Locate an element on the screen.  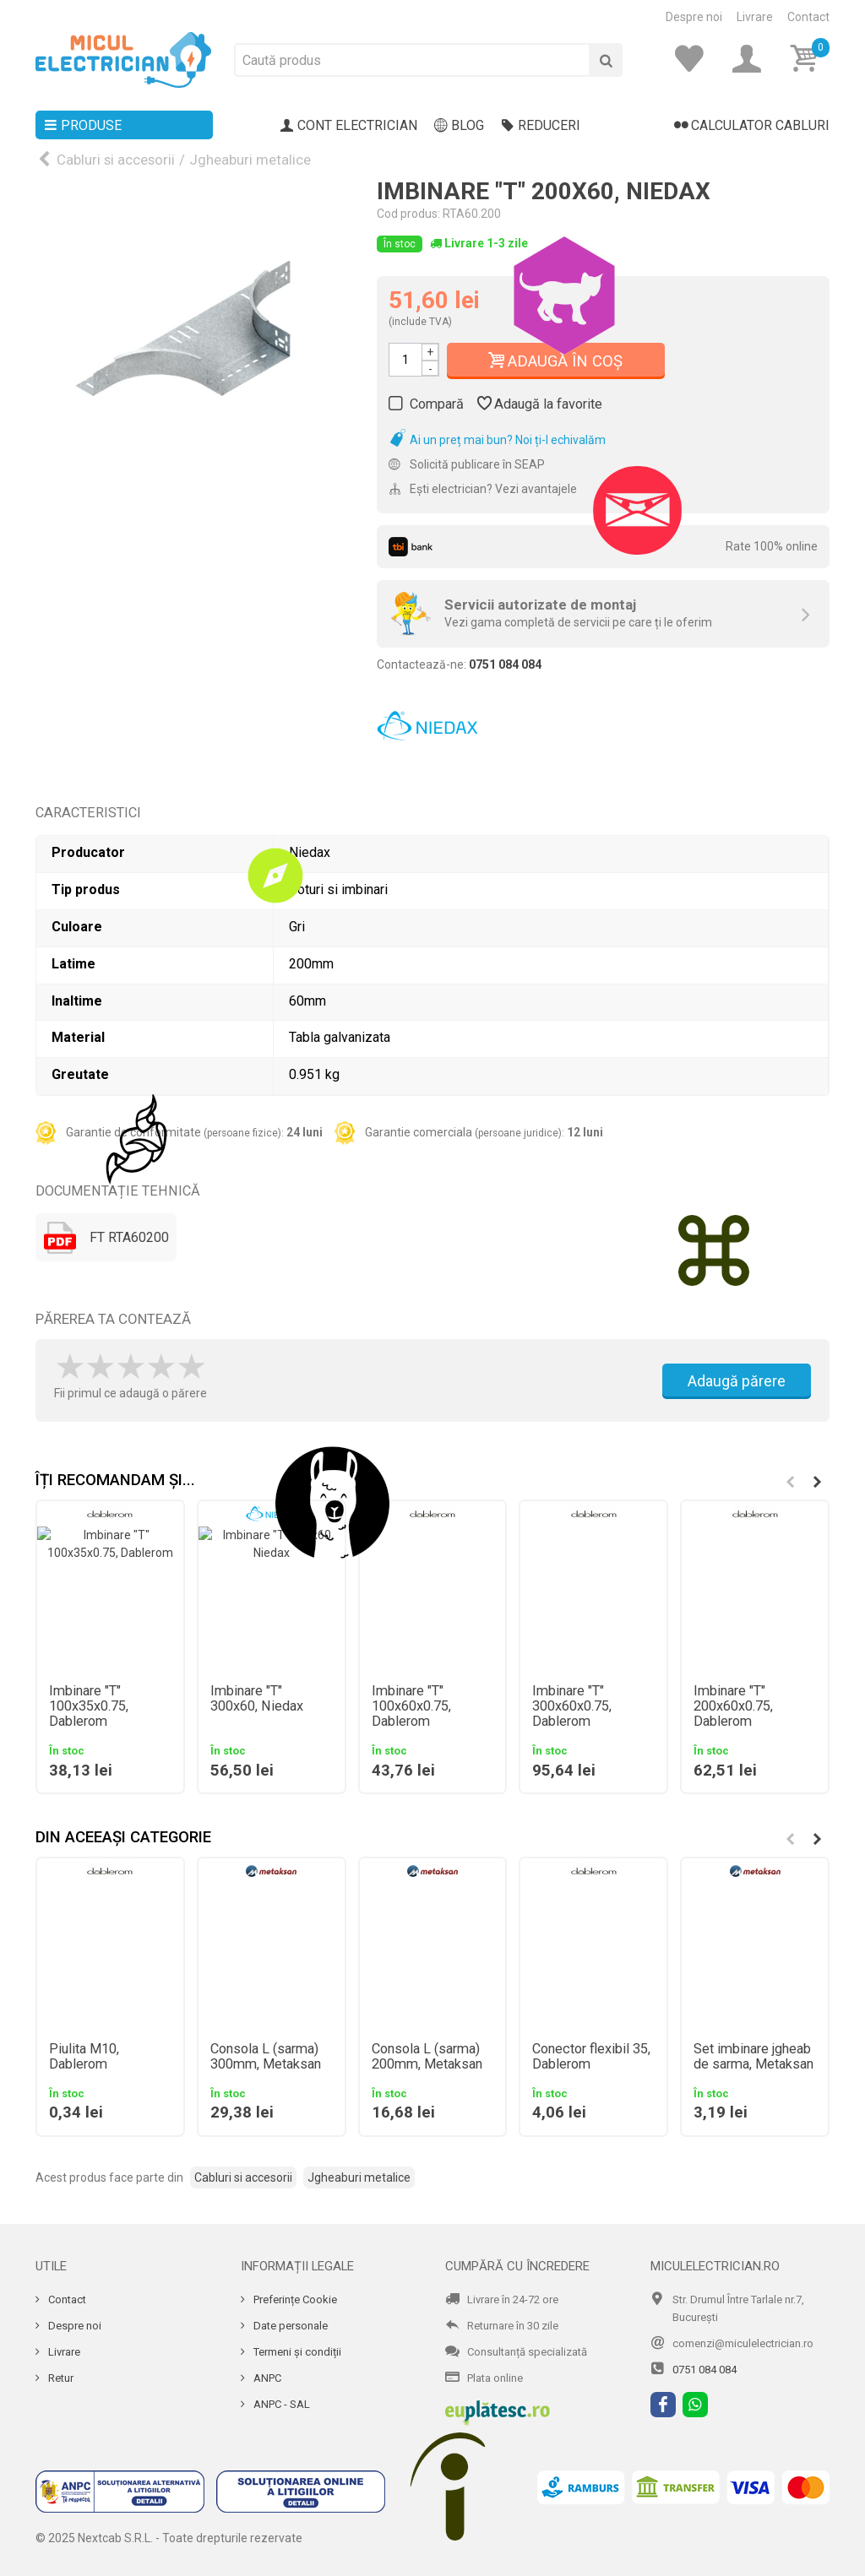
open TiddlyWiki application is located at coordinates (564, 296).